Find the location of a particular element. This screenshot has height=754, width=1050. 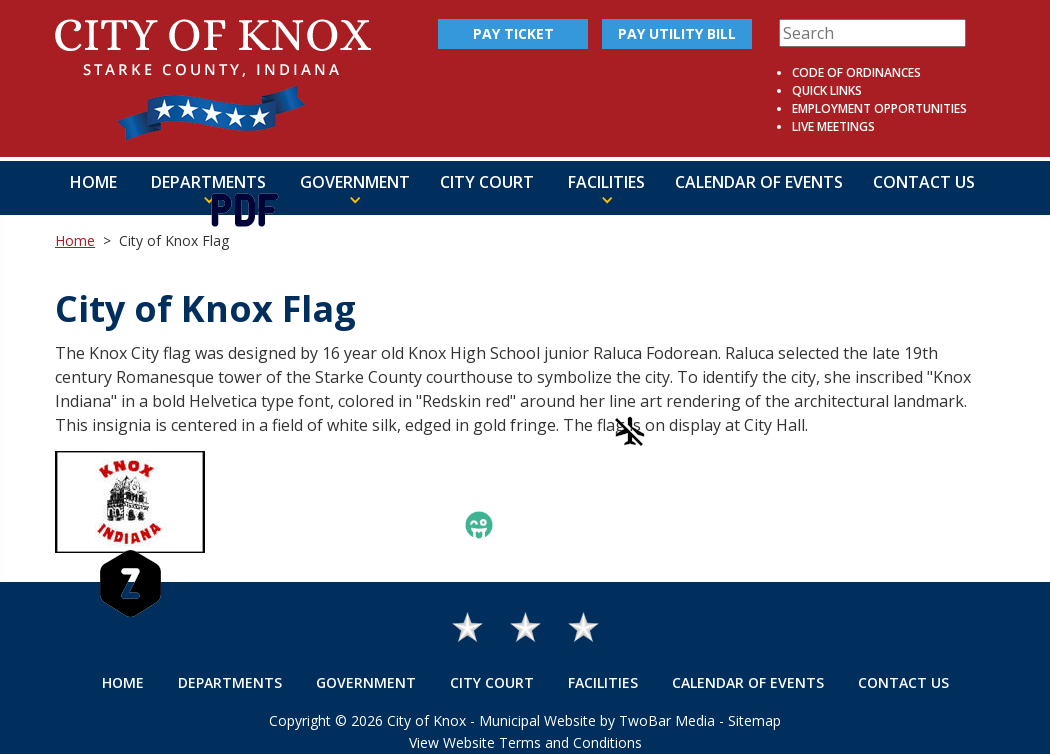

insert a playful or silly emoji reaction is located at coordinates (479, 525).